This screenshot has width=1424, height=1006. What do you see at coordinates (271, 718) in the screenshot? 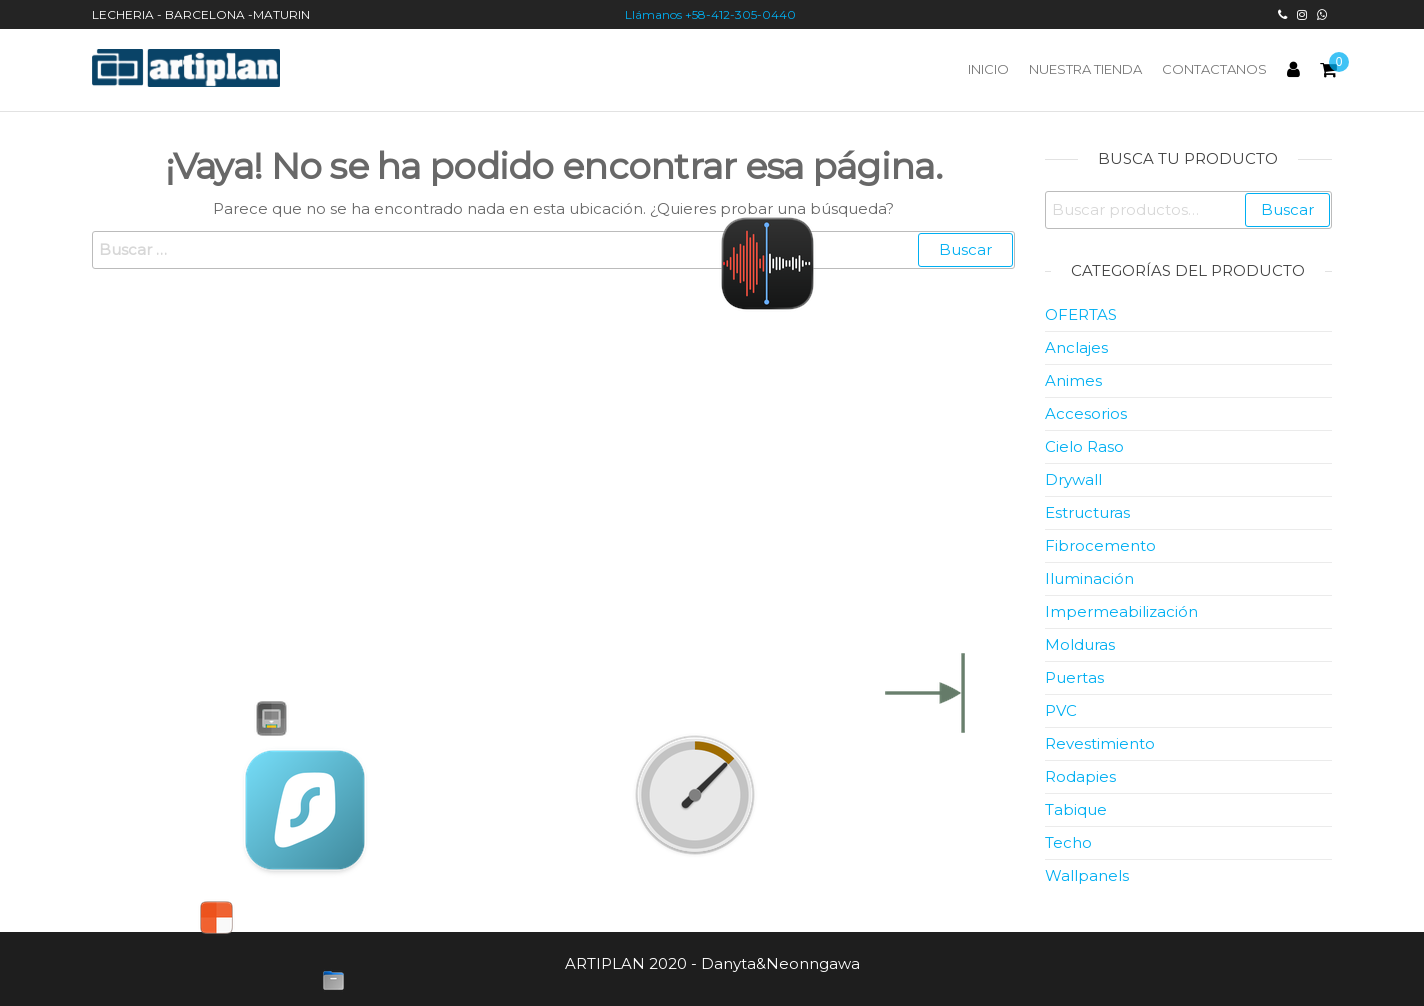
I see `indicates a ROM file type` at bounding box center [271, 718].